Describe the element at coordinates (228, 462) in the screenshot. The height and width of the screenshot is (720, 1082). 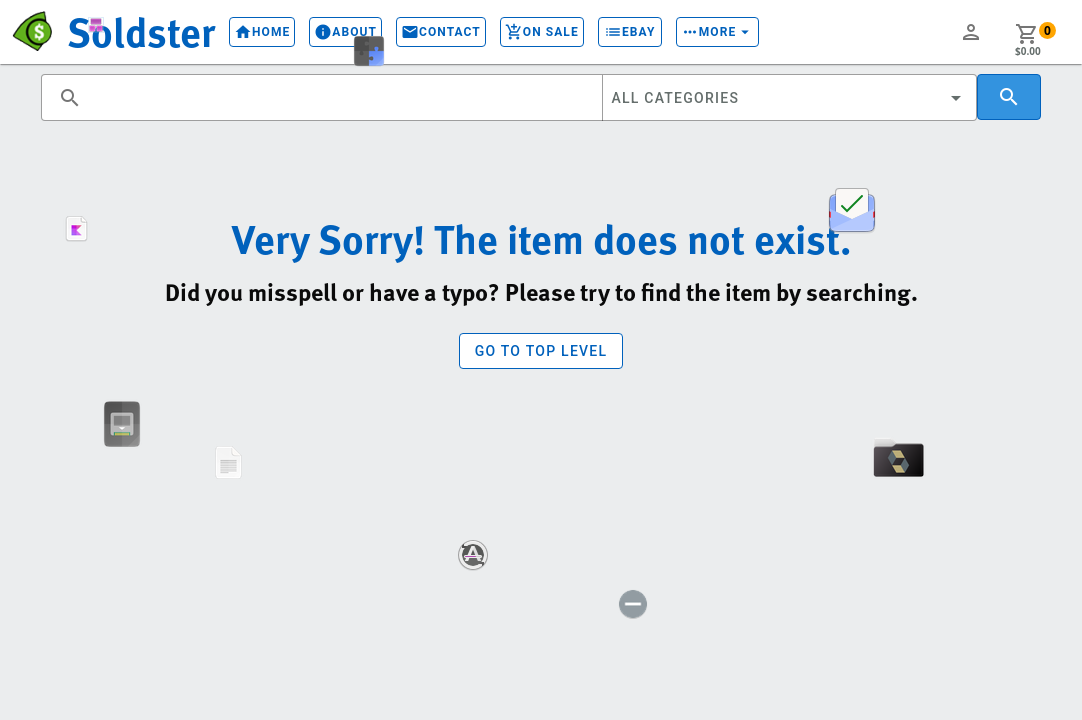
I see `open a text document` at that location.